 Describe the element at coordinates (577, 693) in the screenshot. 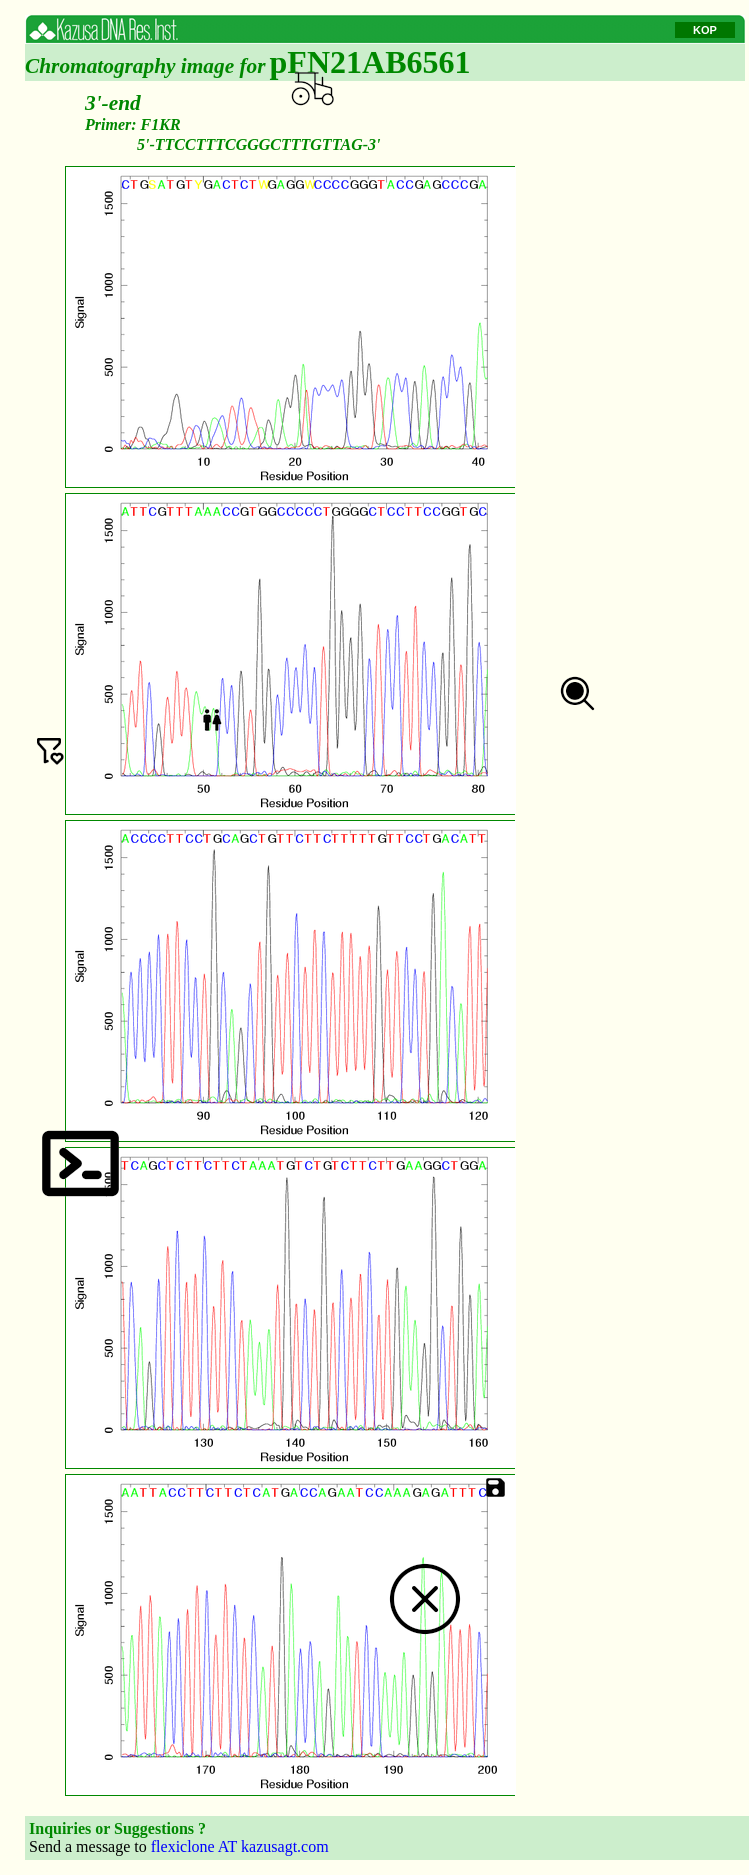

I see `search for content or items` at that location.